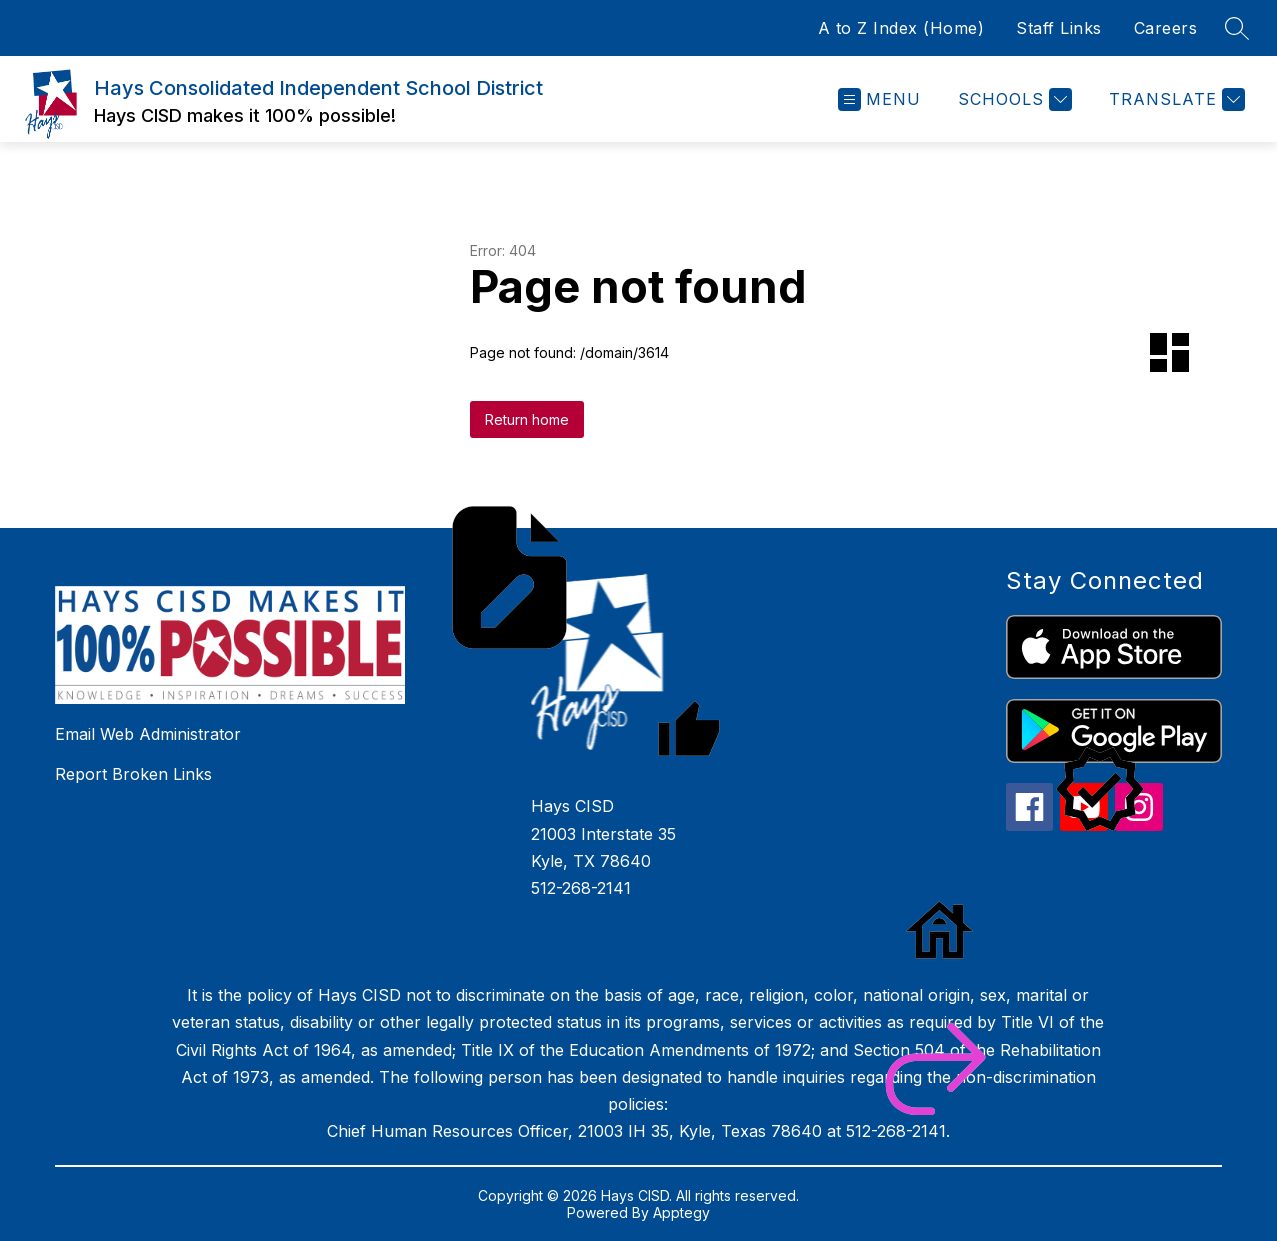  Describe the element at coordinates (1169, 352) in the screenshot. I see `access the main dashboard` at that location.